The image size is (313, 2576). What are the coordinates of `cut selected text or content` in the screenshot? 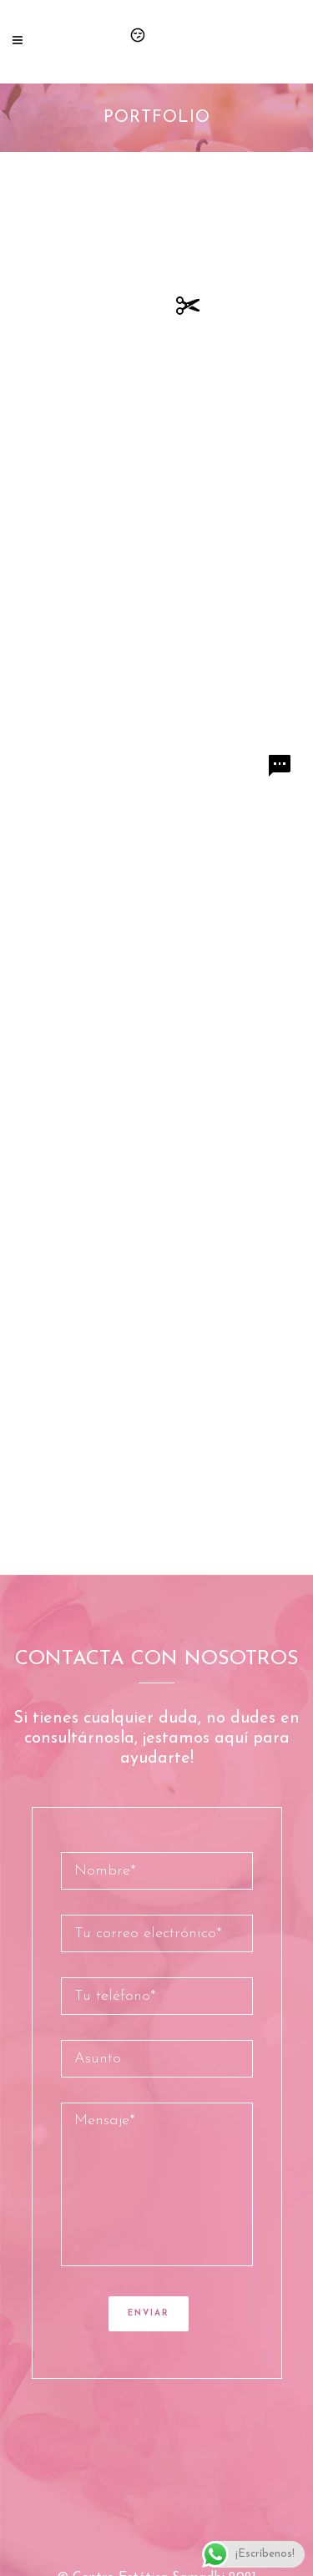 It's located at (188, 306).